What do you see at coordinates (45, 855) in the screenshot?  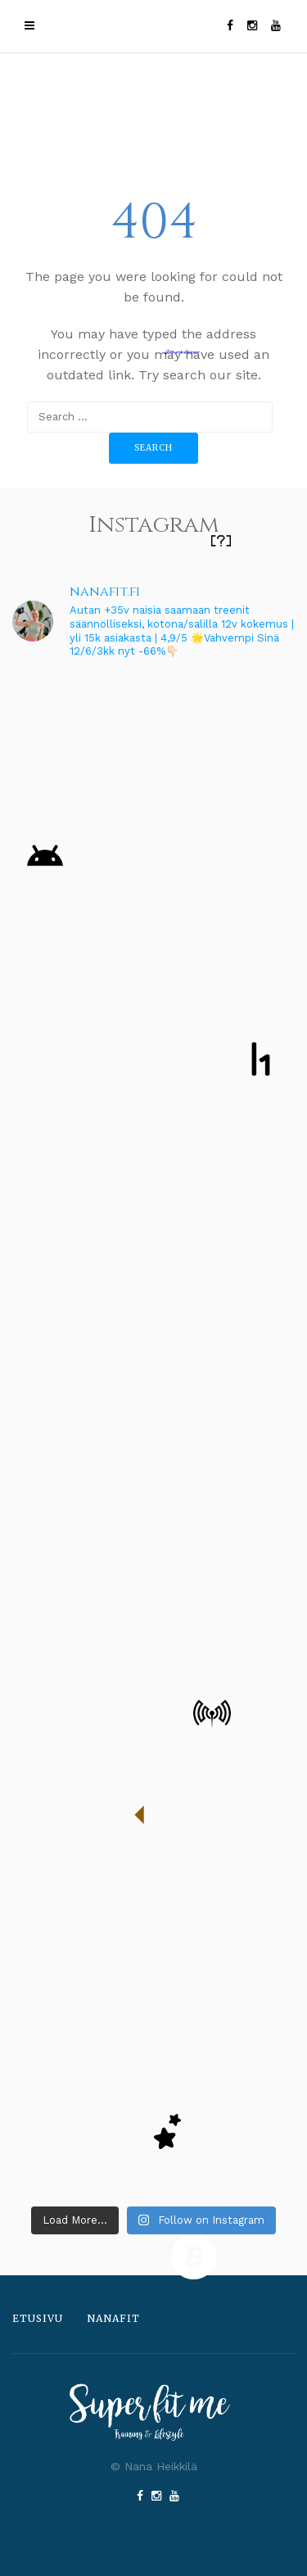 I see `android operating system logo` at bounding box center [45, 855].